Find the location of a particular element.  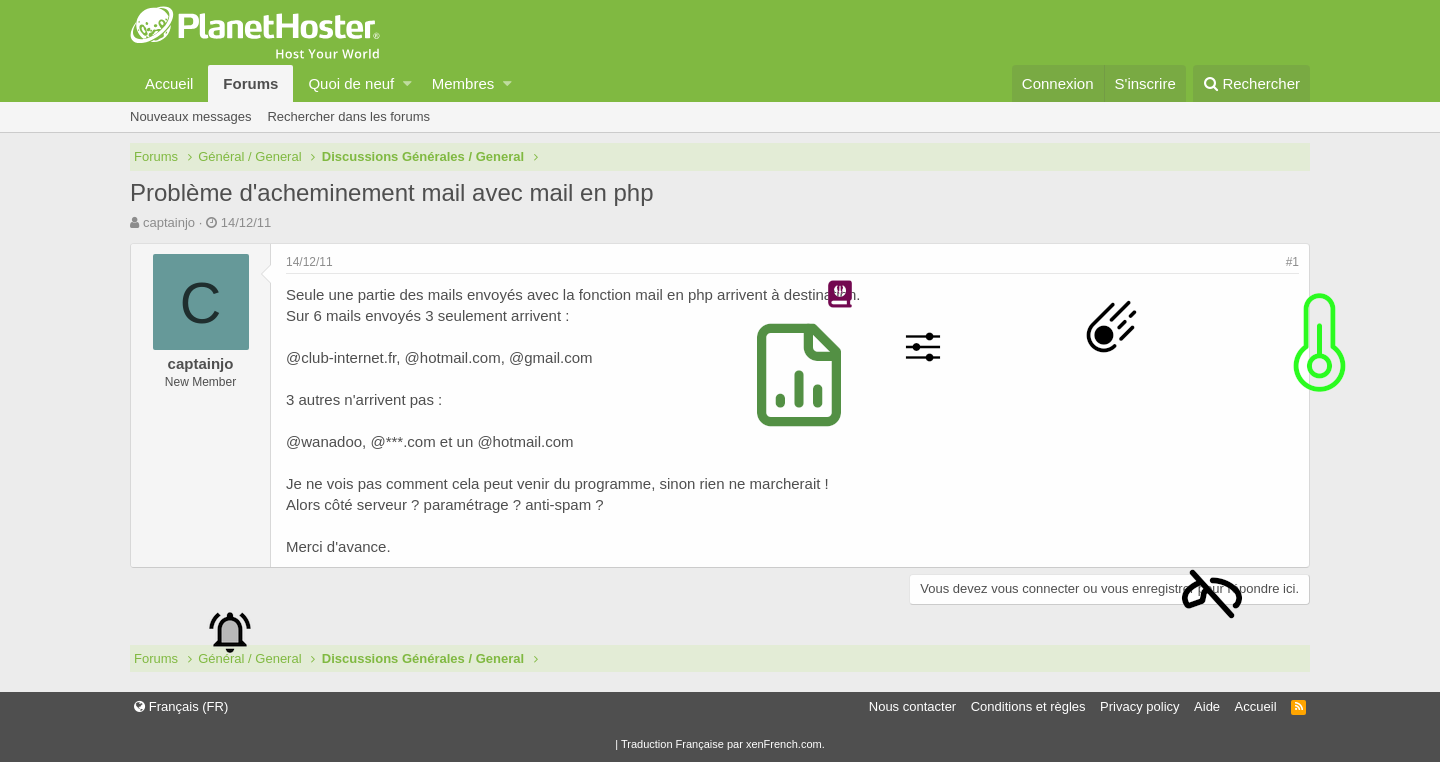

access the jedi archive or journal is located at coordinates (840, 294).